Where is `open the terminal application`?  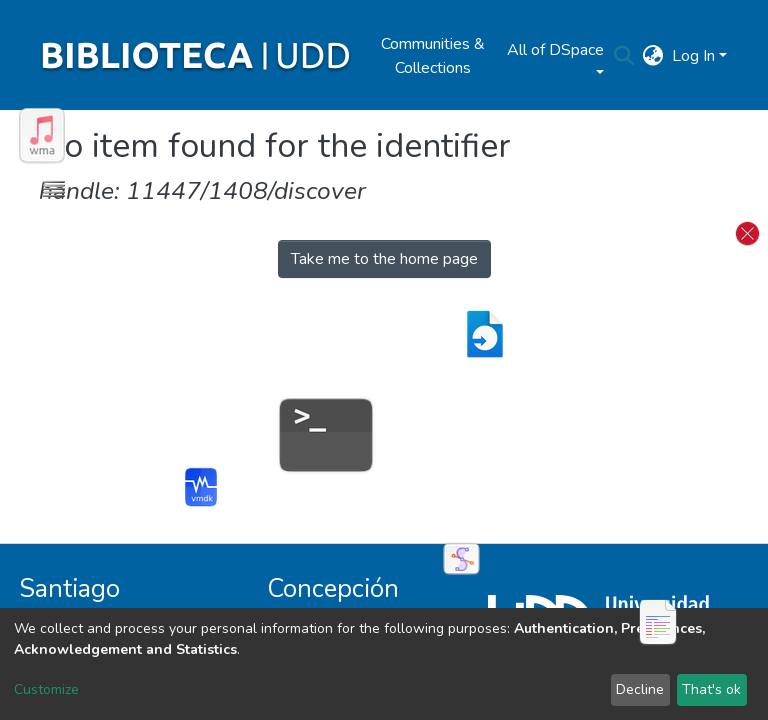
open the terminal application is located at coordinates (326, 435).